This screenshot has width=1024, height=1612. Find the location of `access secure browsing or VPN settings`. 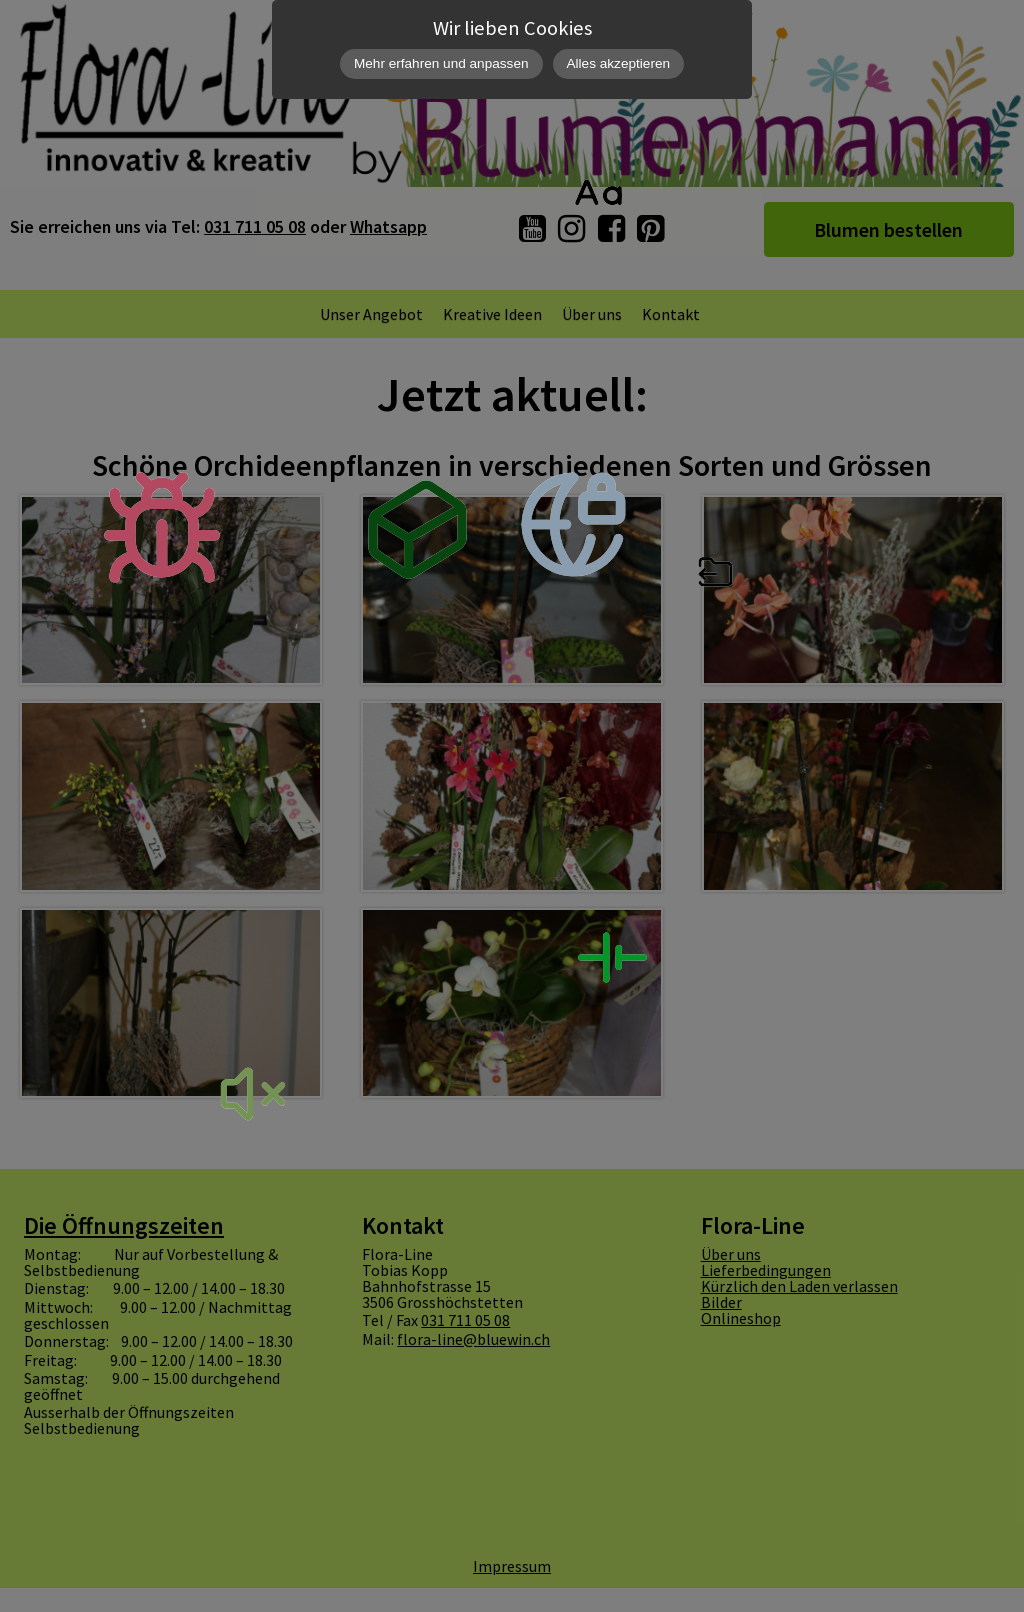

access secure browsing or VPN settings is located at coordinates (573, 524).